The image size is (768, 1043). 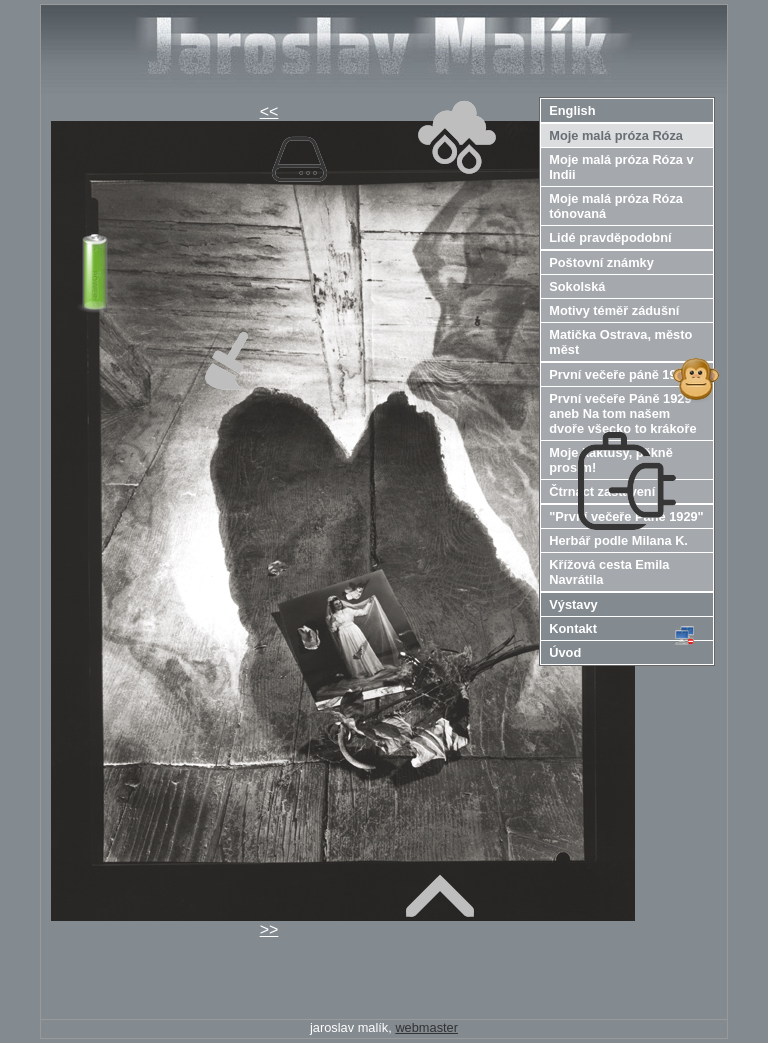 What do you see at coordinates (231, 365) in the screenshot?
I see `clear all items or entries` at bounding box center [231, 365].